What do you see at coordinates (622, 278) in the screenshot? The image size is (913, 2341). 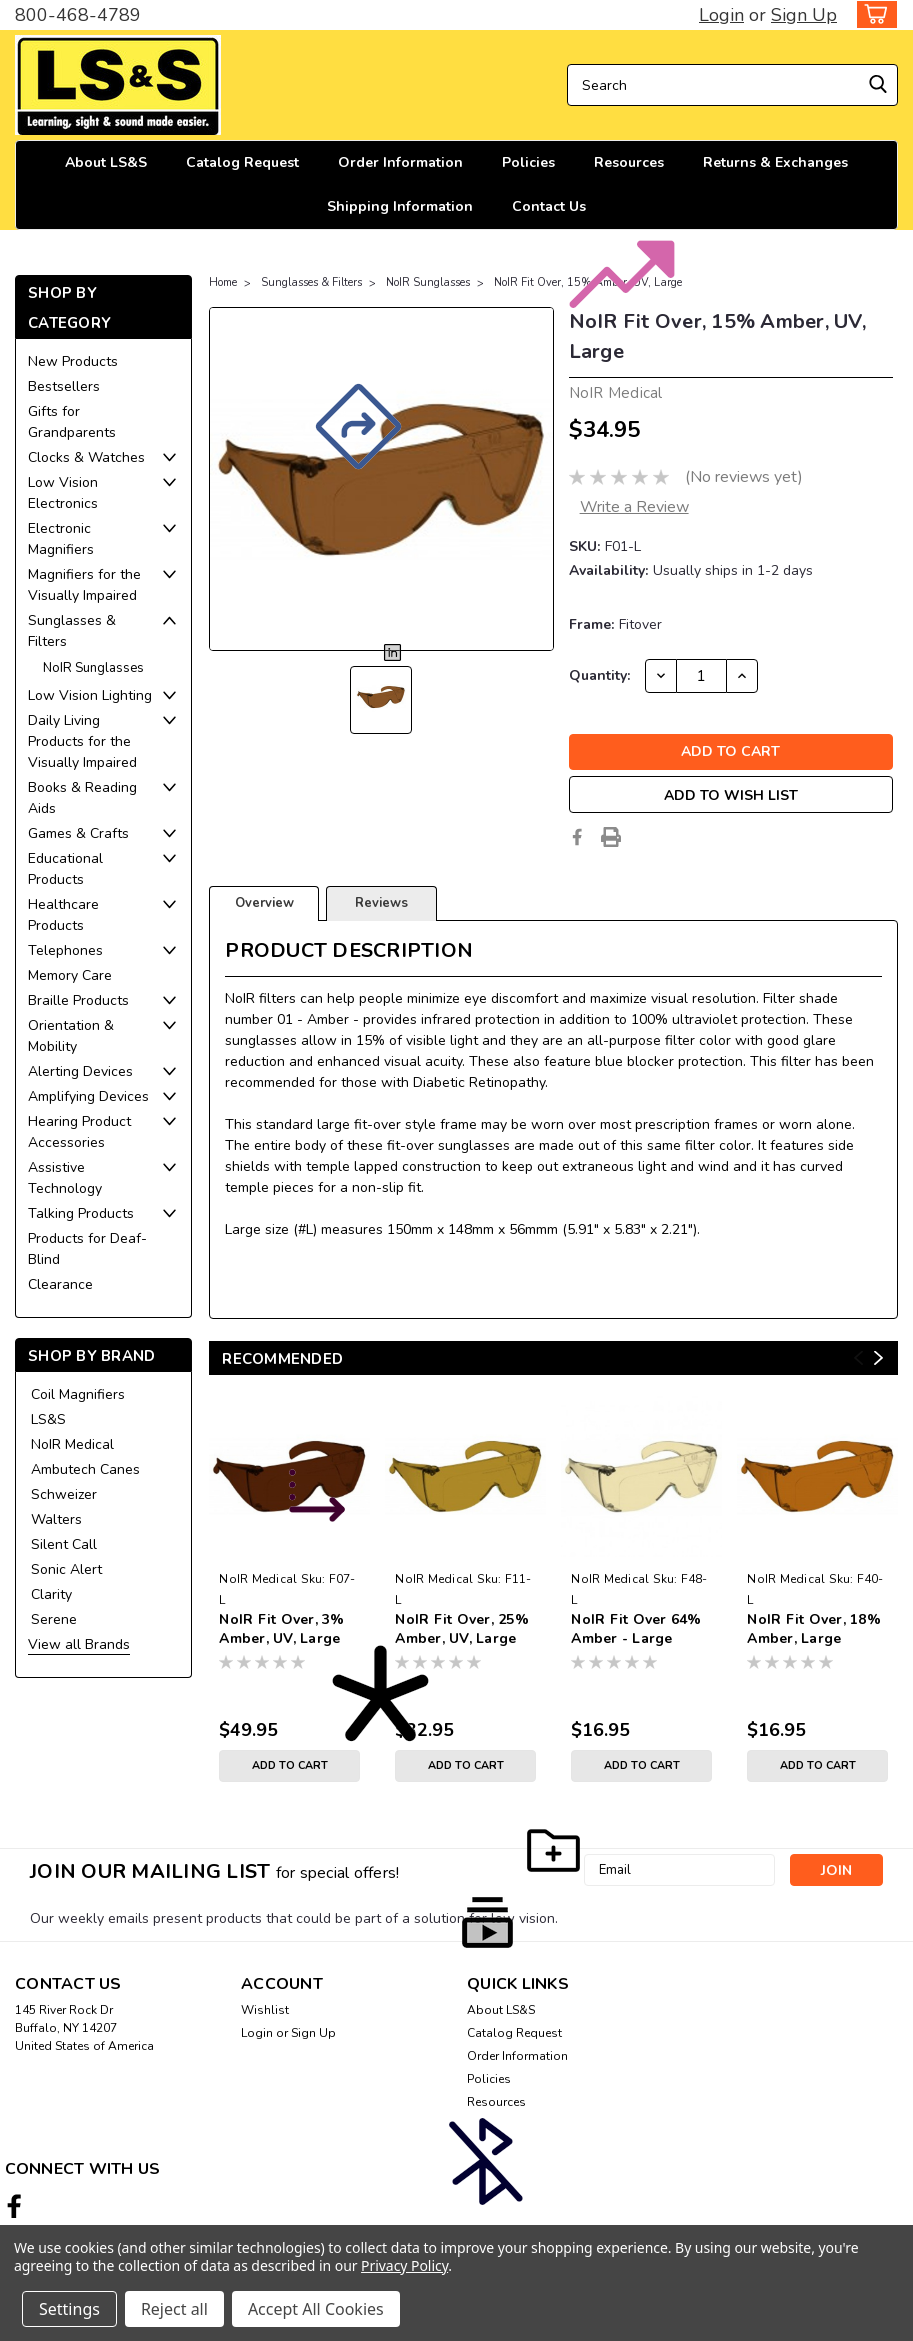 I see `view trending or popular content` at bounding box center [622, 278].